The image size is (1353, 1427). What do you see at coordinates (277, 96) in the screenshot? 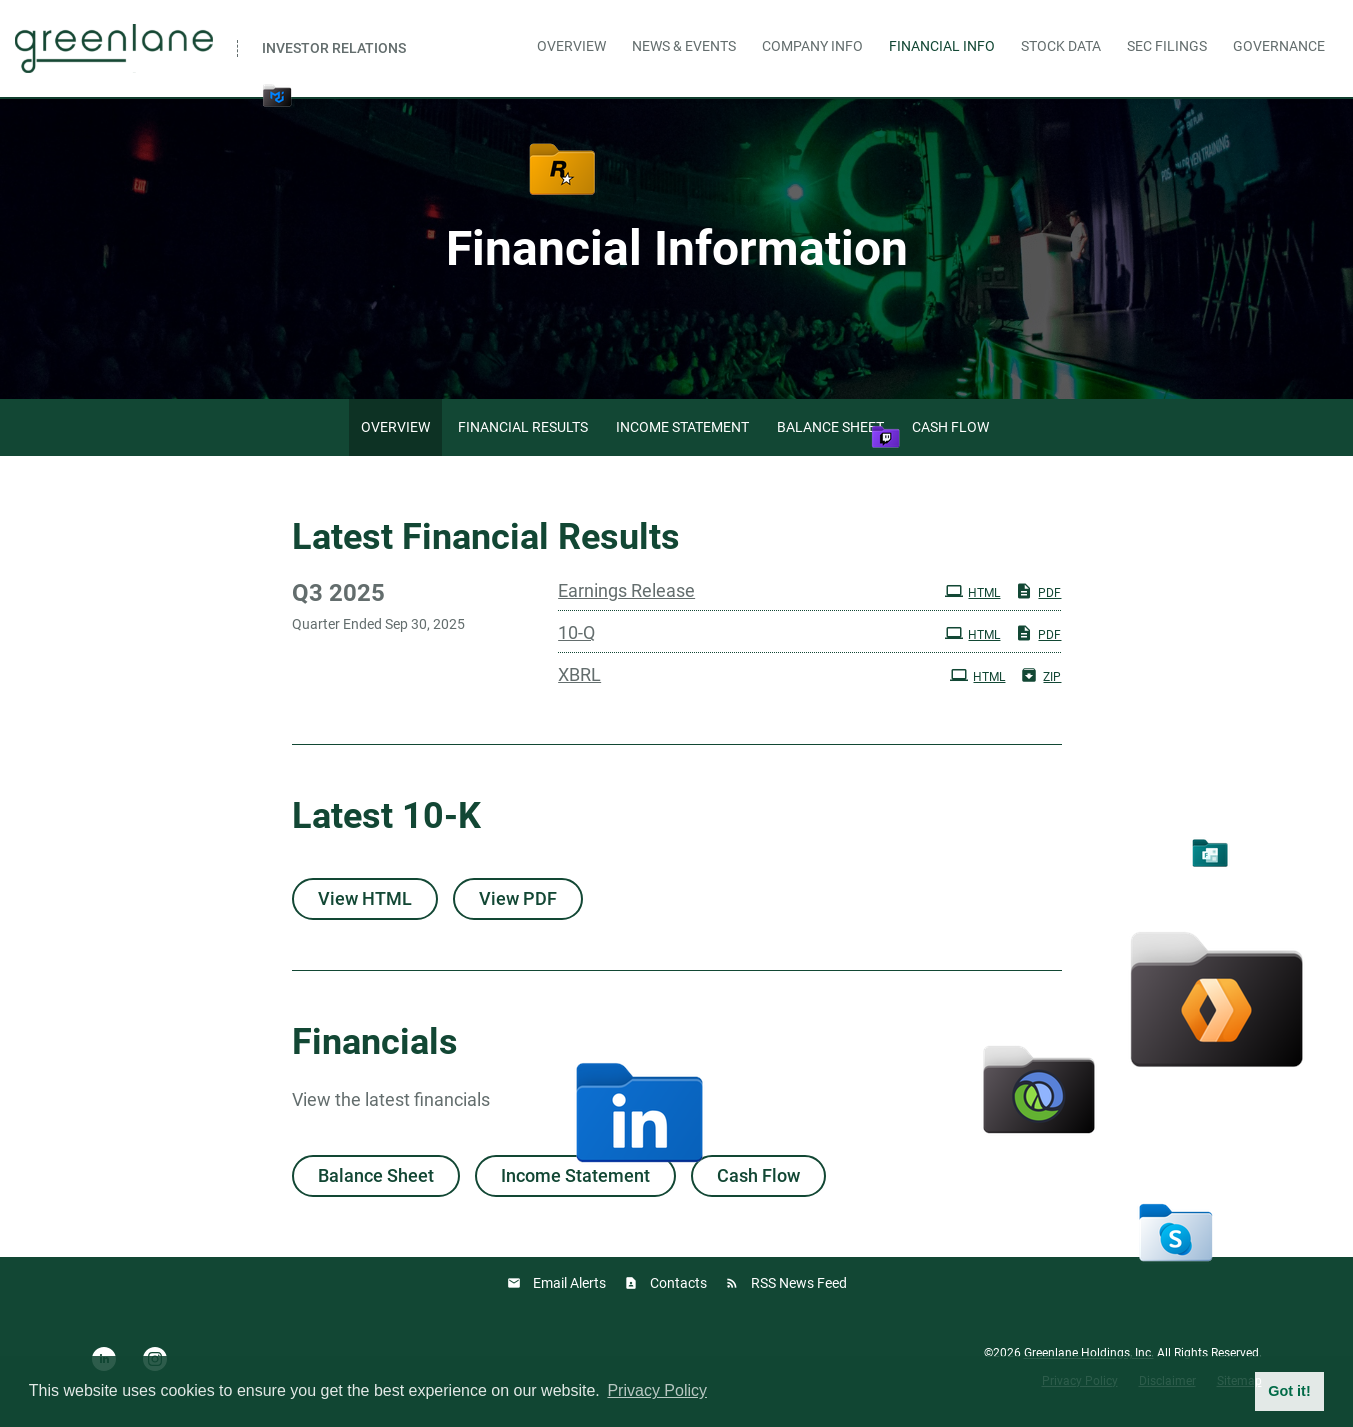
I see `open folder containing Material UI project files` at bounding box center [277, 96].